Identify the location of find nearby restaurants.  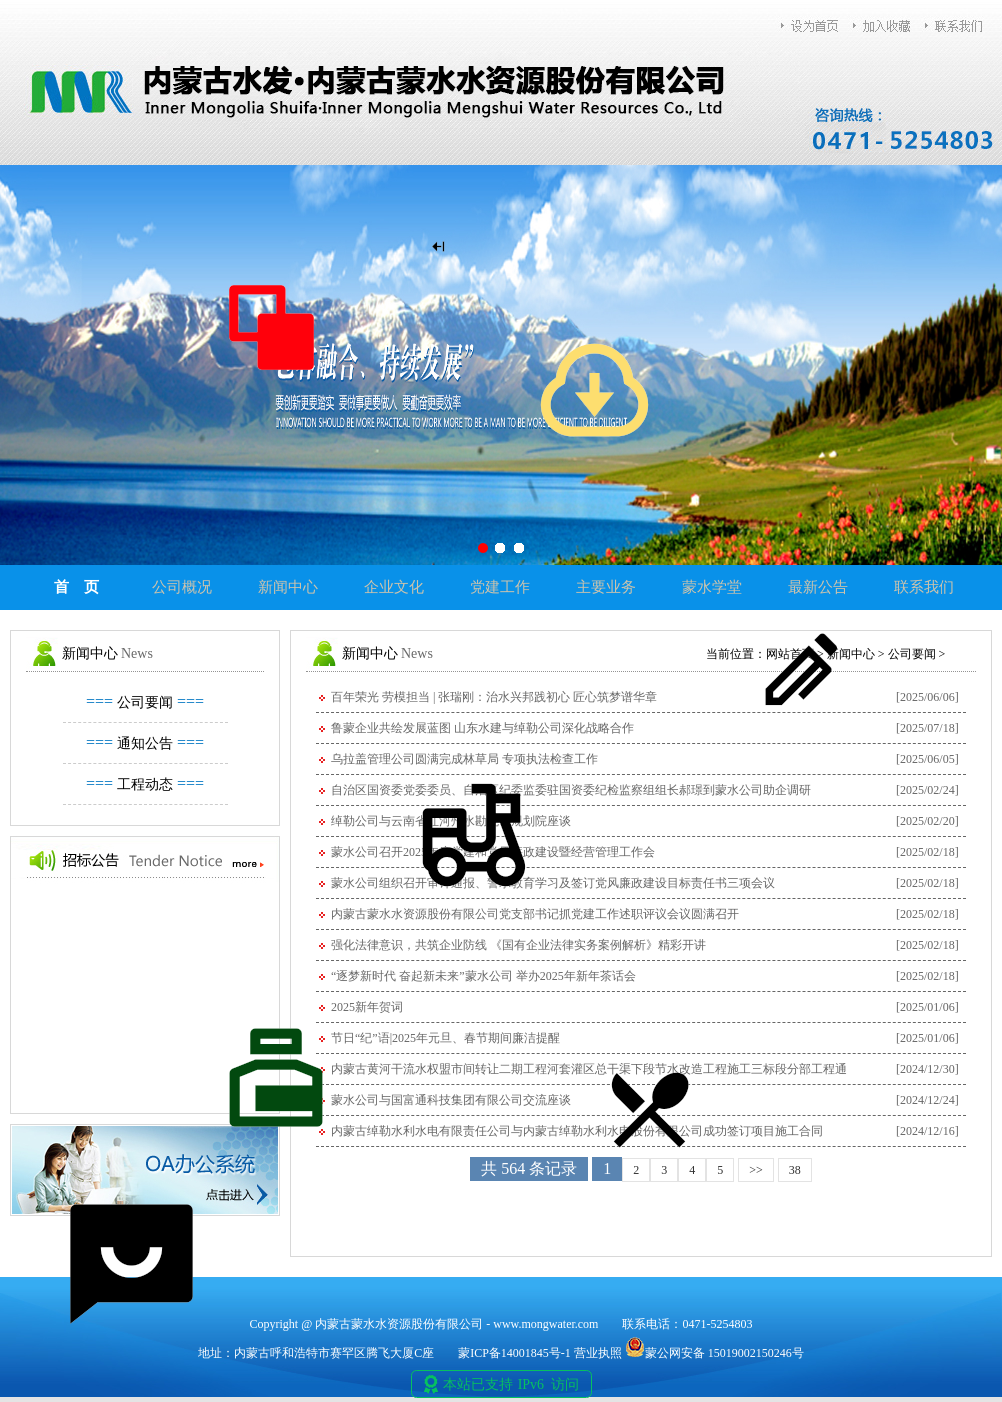
(649, 1107).